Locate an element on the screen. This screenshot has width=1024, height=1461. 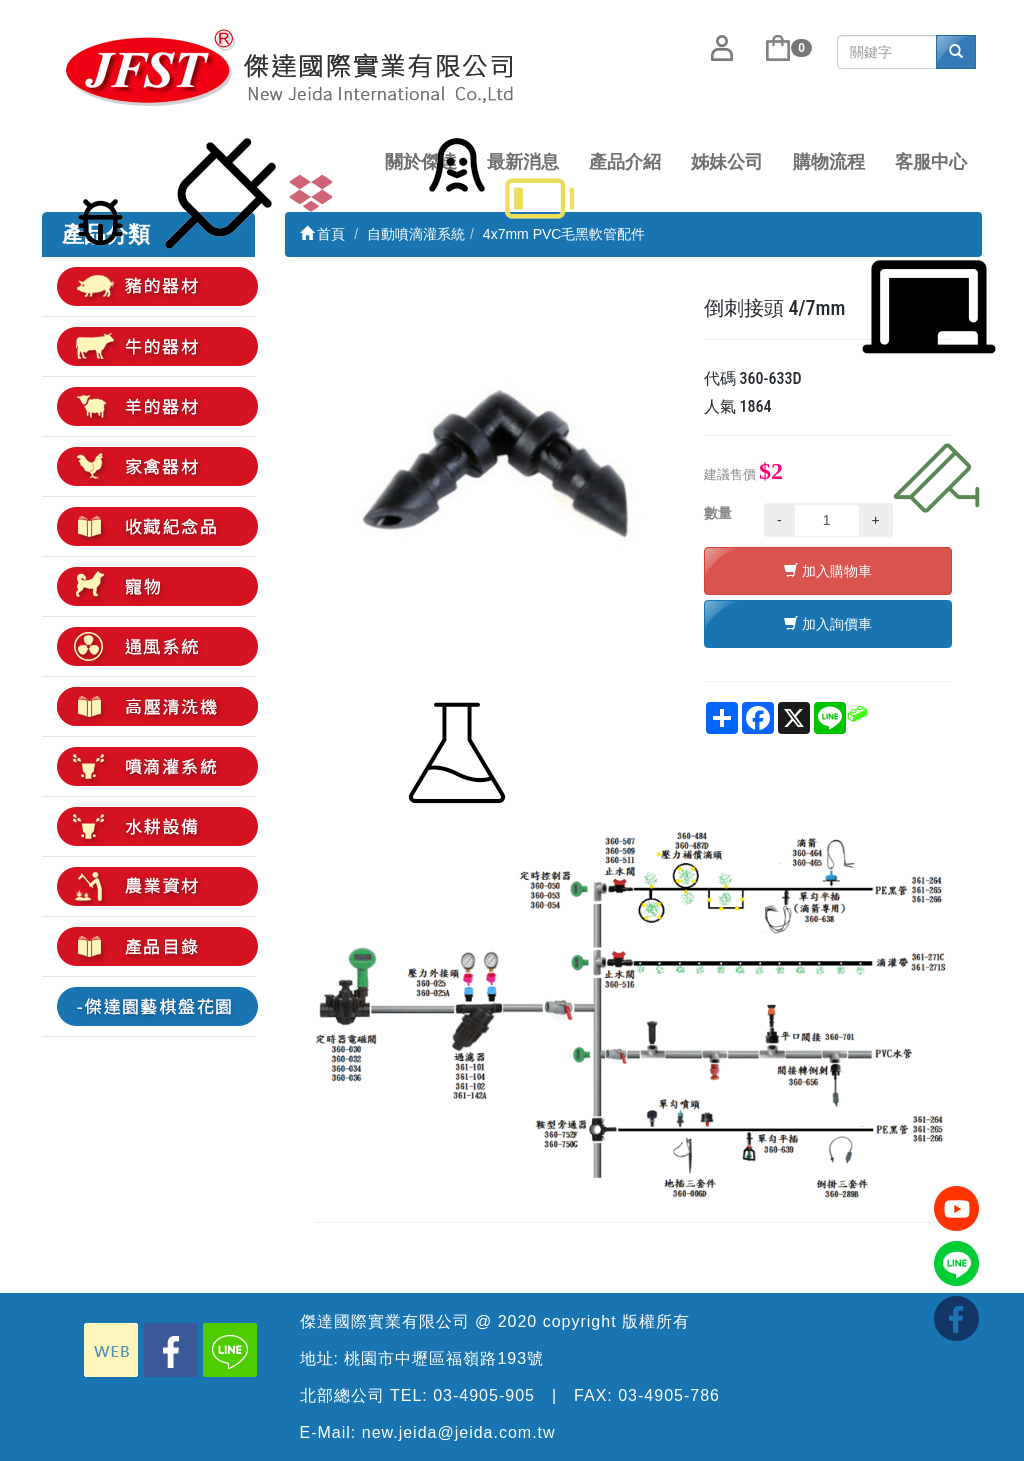
access whiteboard or presentation mode is located at coordinates (929, 309).